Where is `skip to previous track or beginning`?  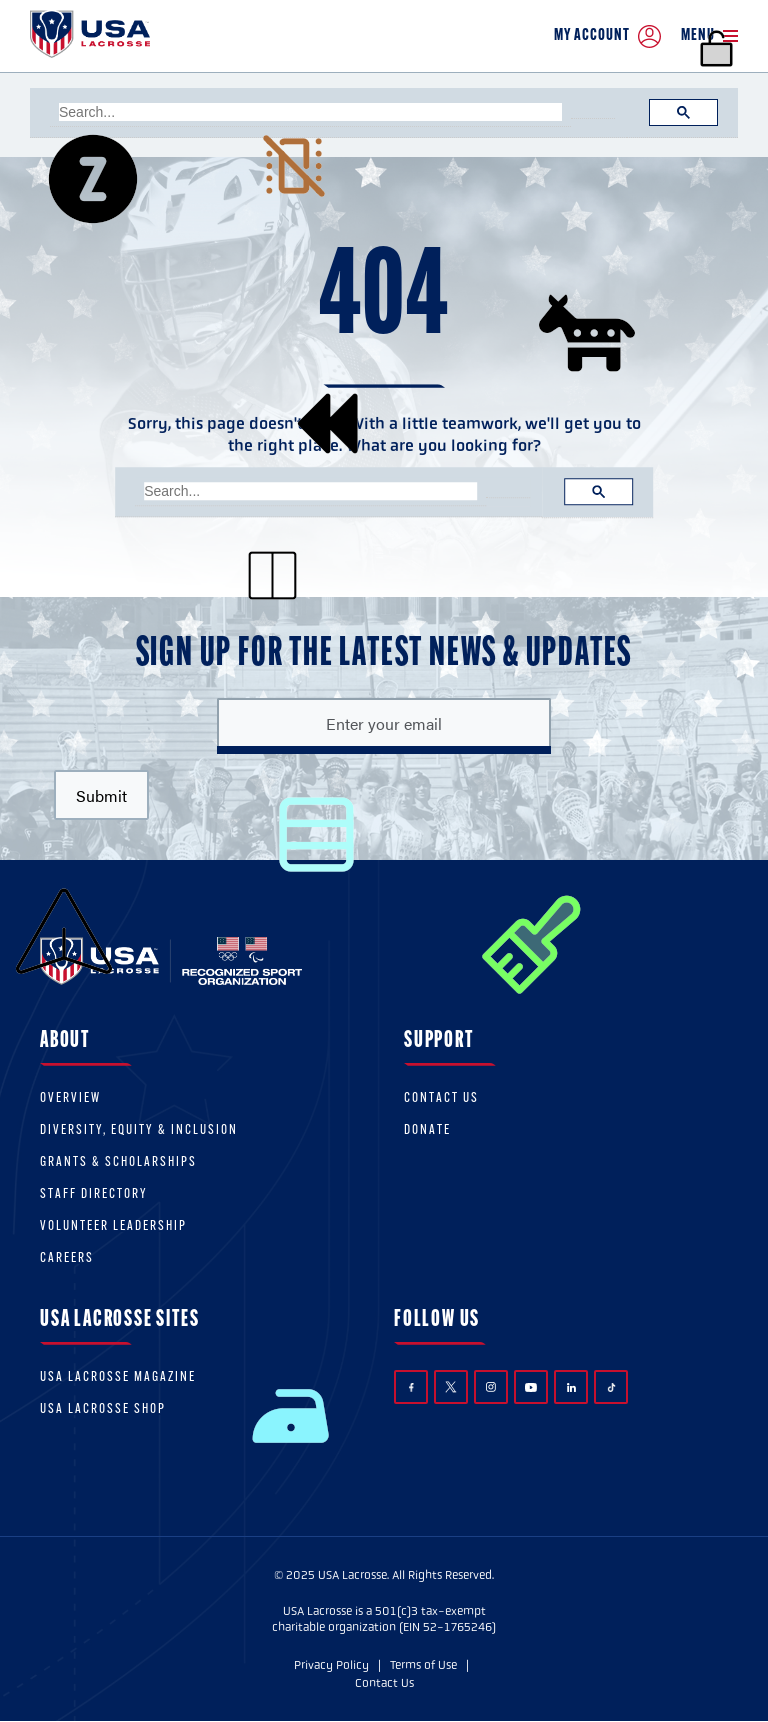 skip to previous track or beginning is located at coordinates (330, 423).